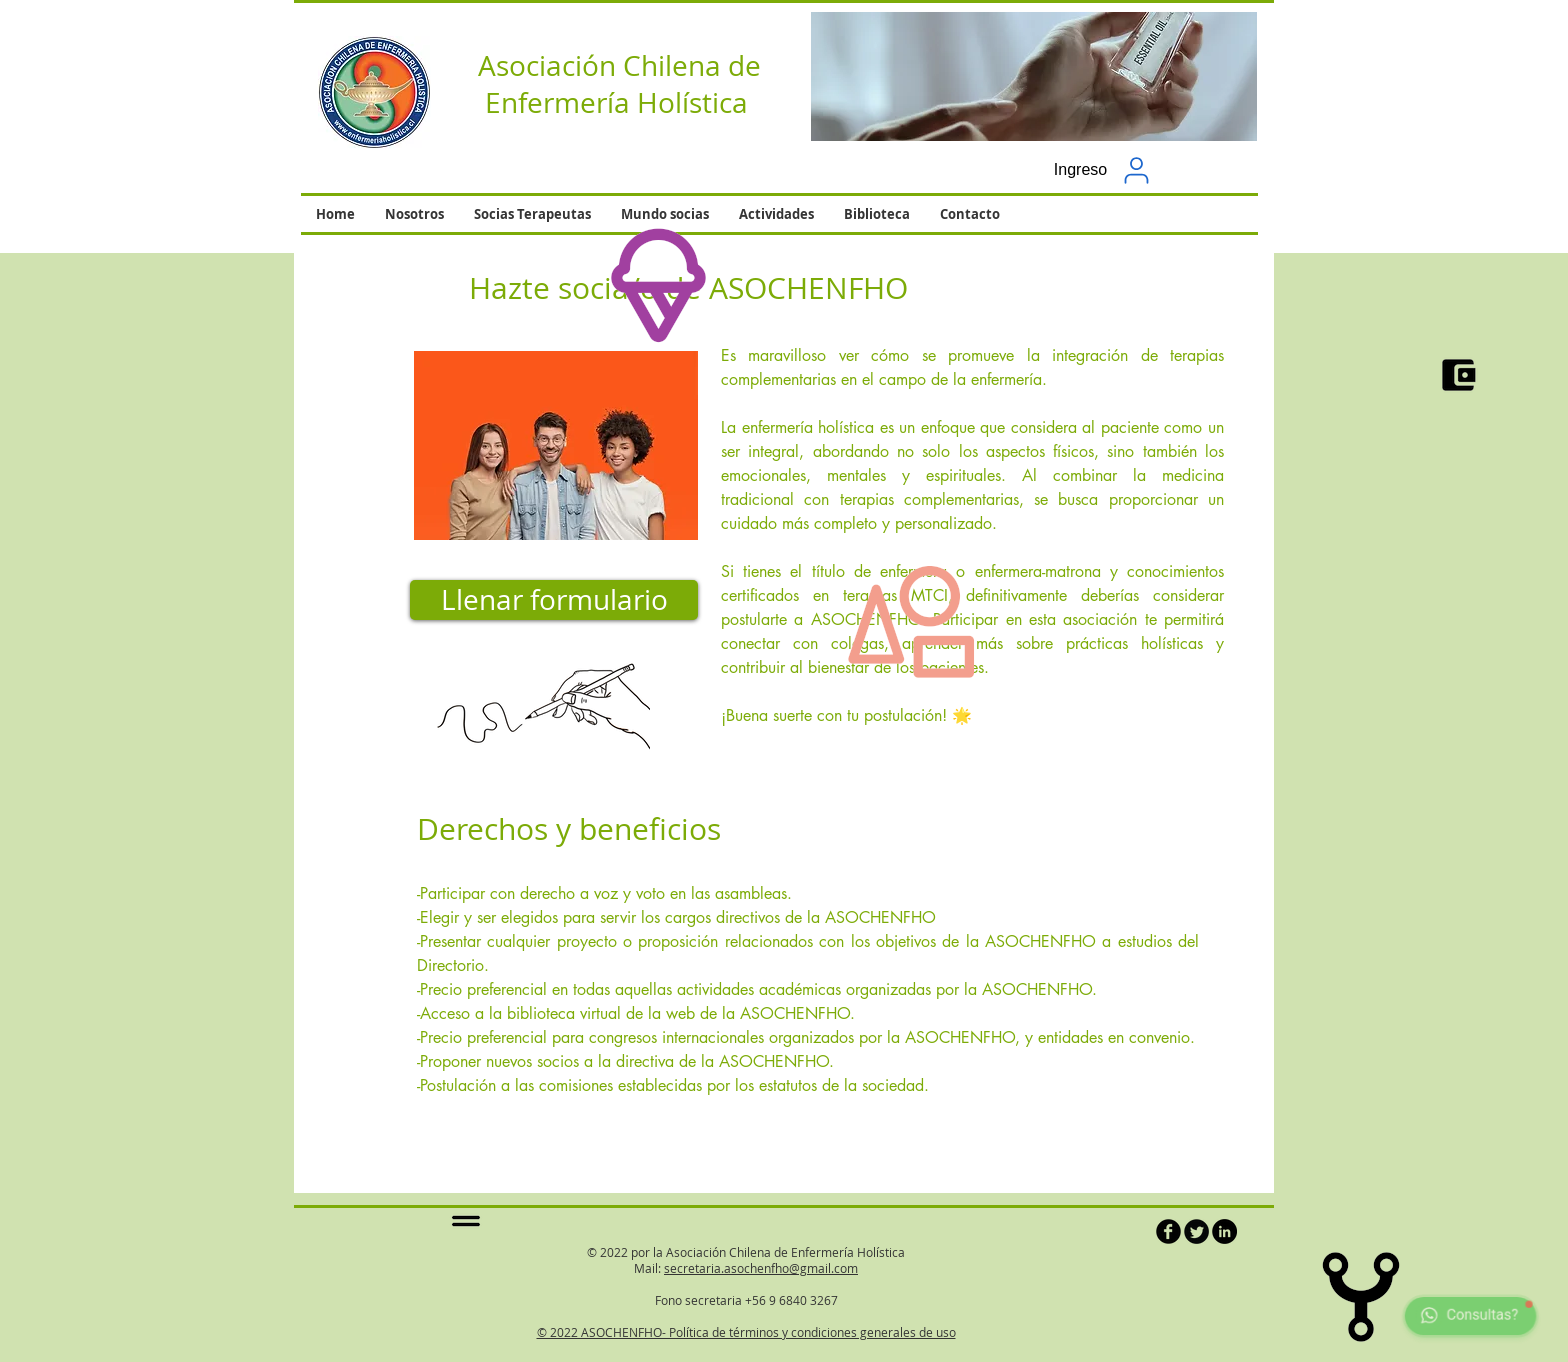 The image size is (1568, 1362). I want to click on view git branch network or commit history, so click(1361, 1297).